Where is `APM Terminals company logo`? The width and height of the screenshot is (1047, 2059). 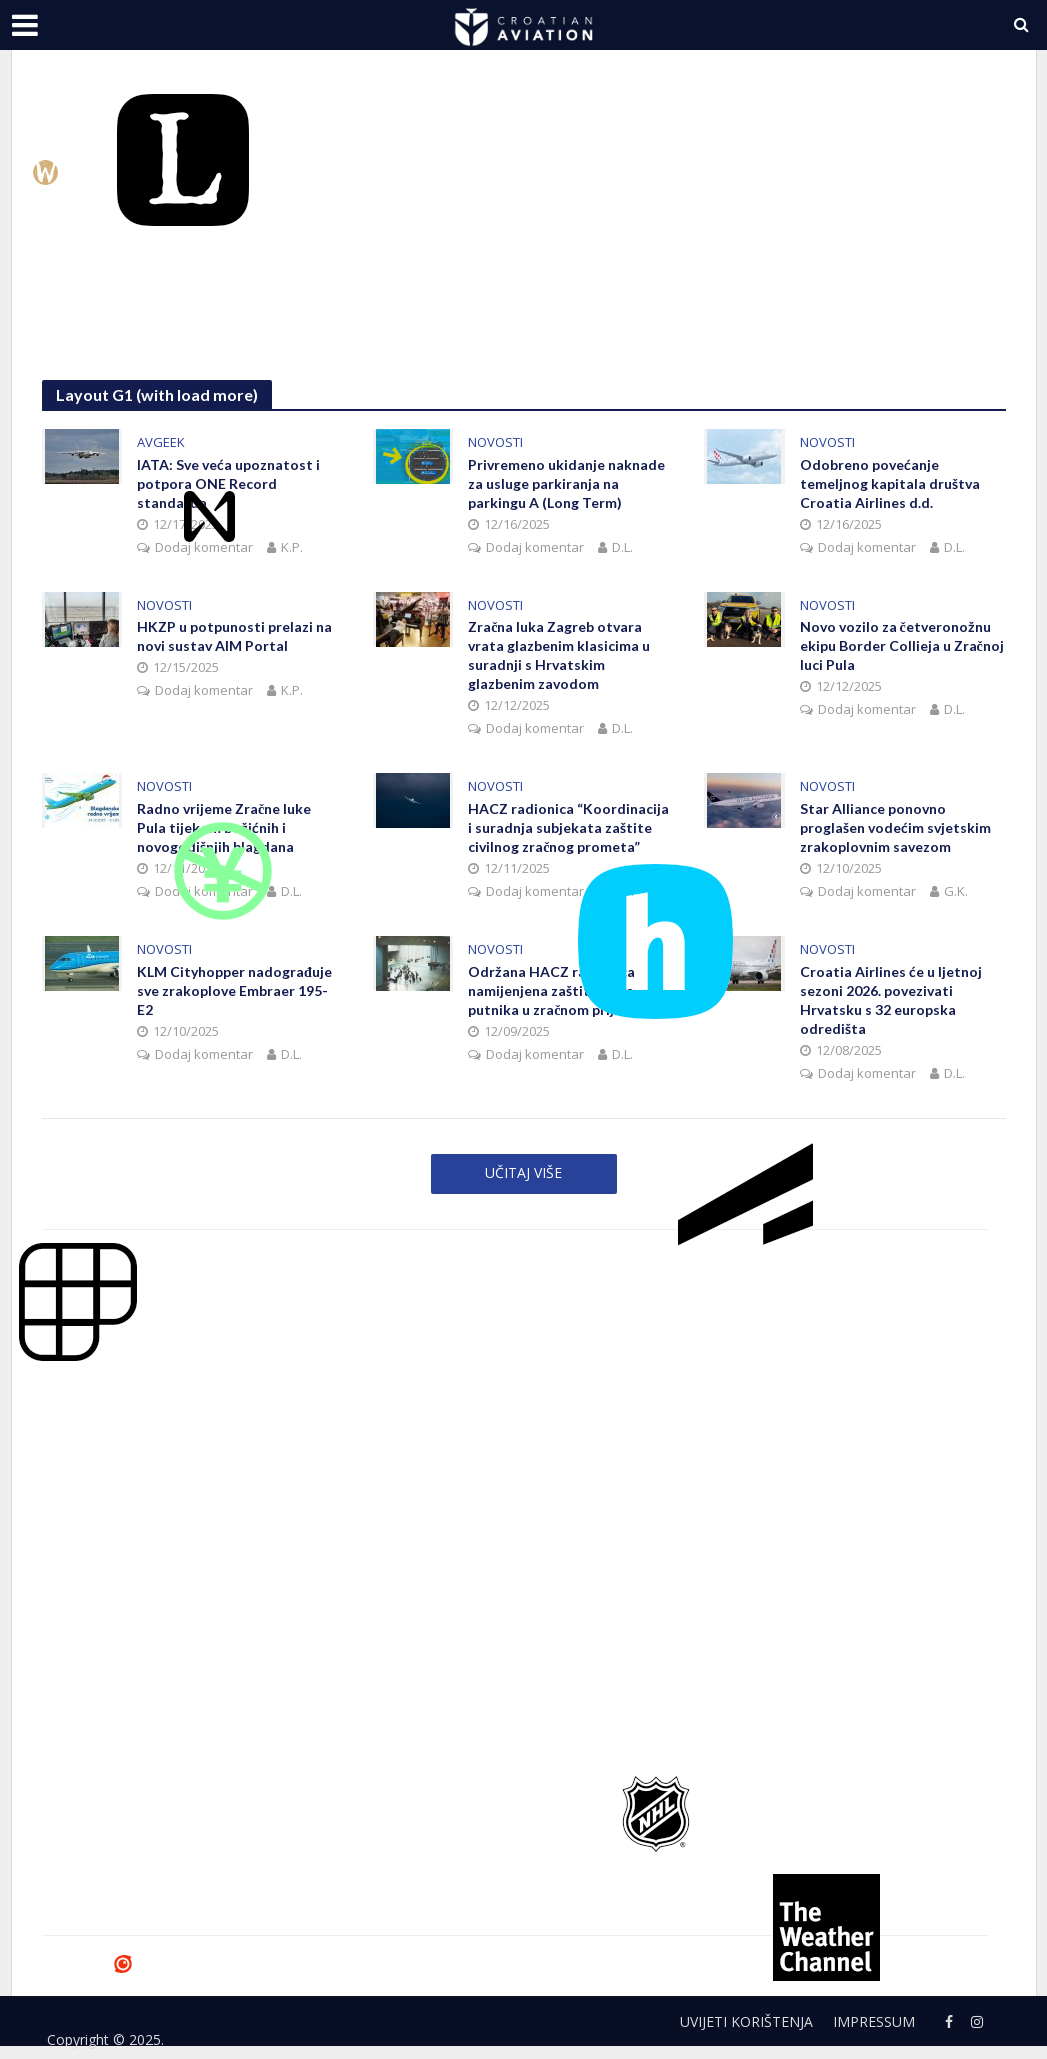 APM Terminals company logo is located at coordinates (745, 1194).